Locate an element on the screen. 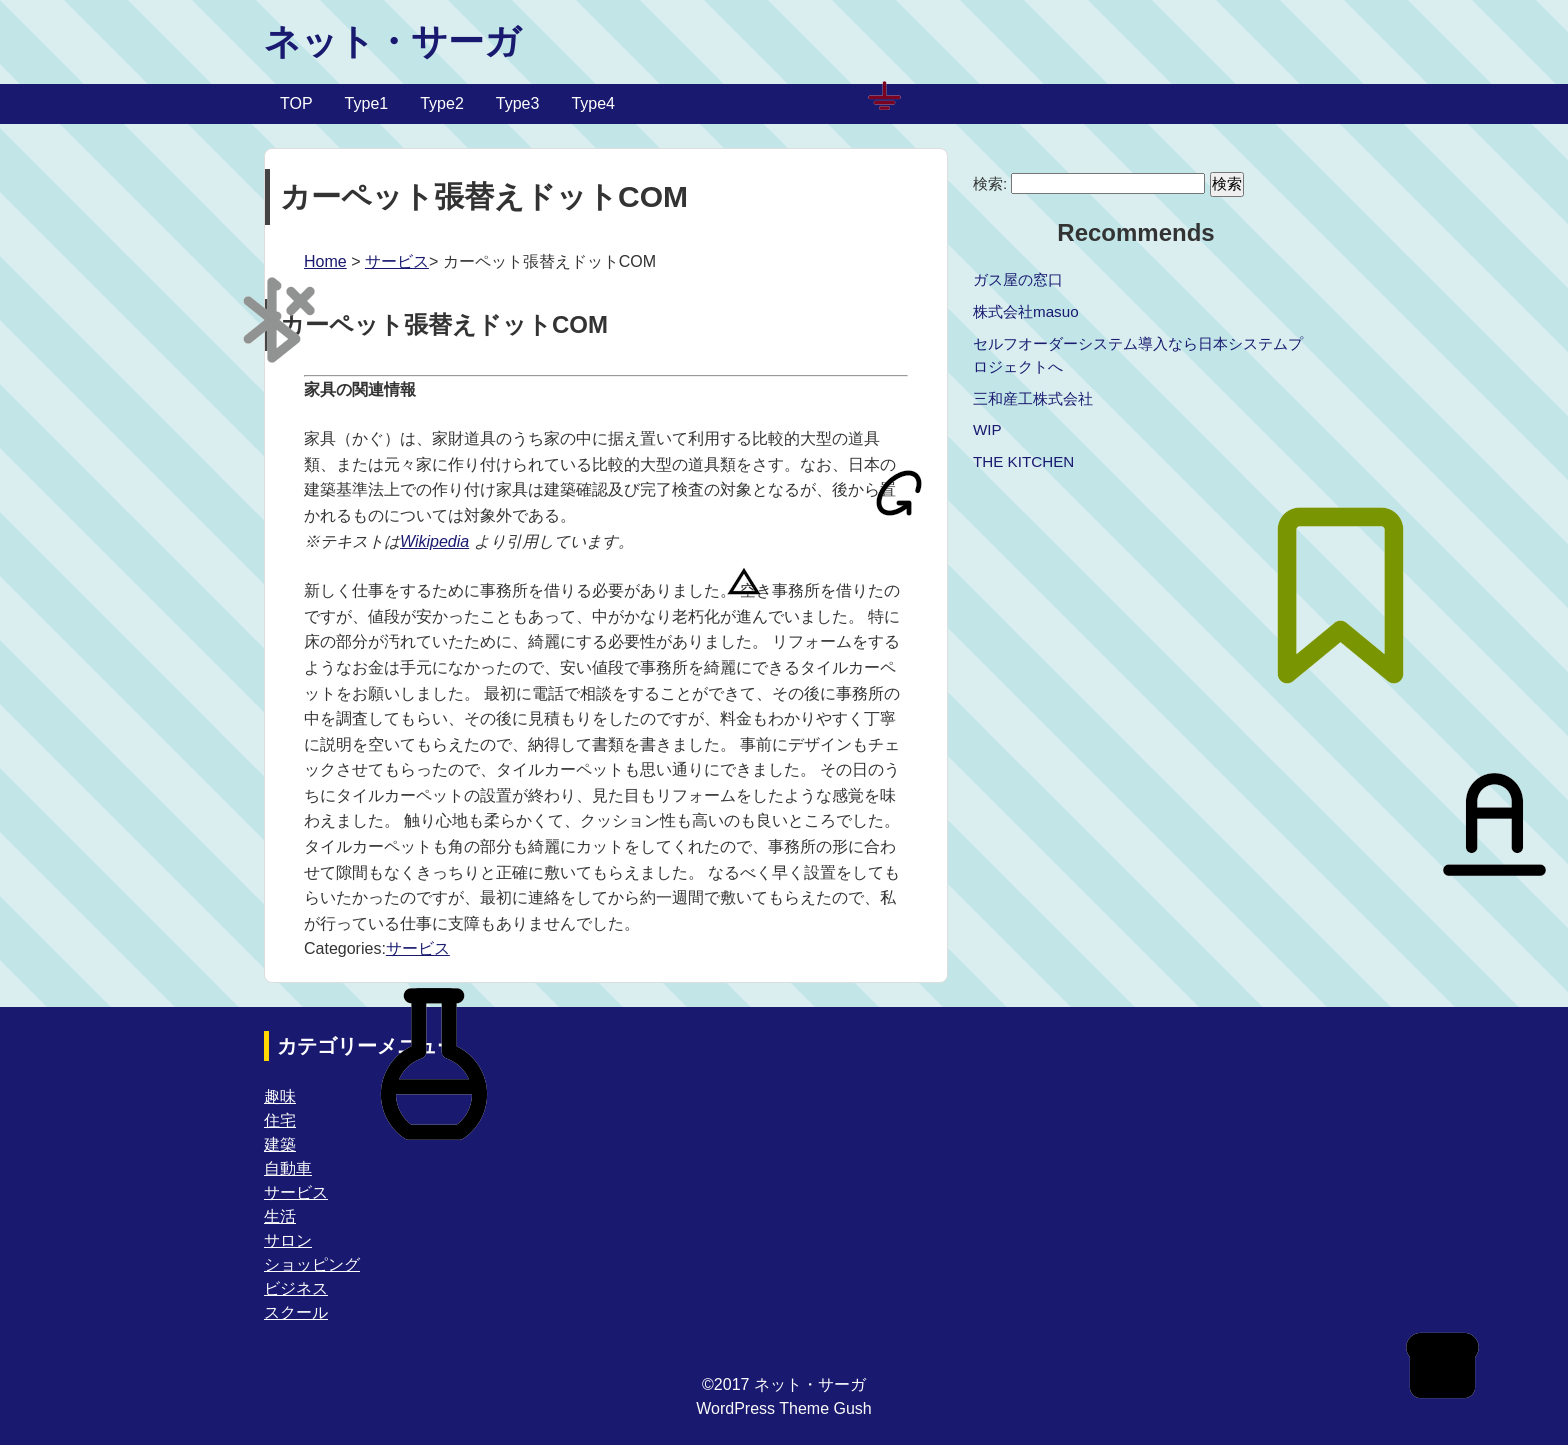  view change history or version log is located at coordinates (744, 581).